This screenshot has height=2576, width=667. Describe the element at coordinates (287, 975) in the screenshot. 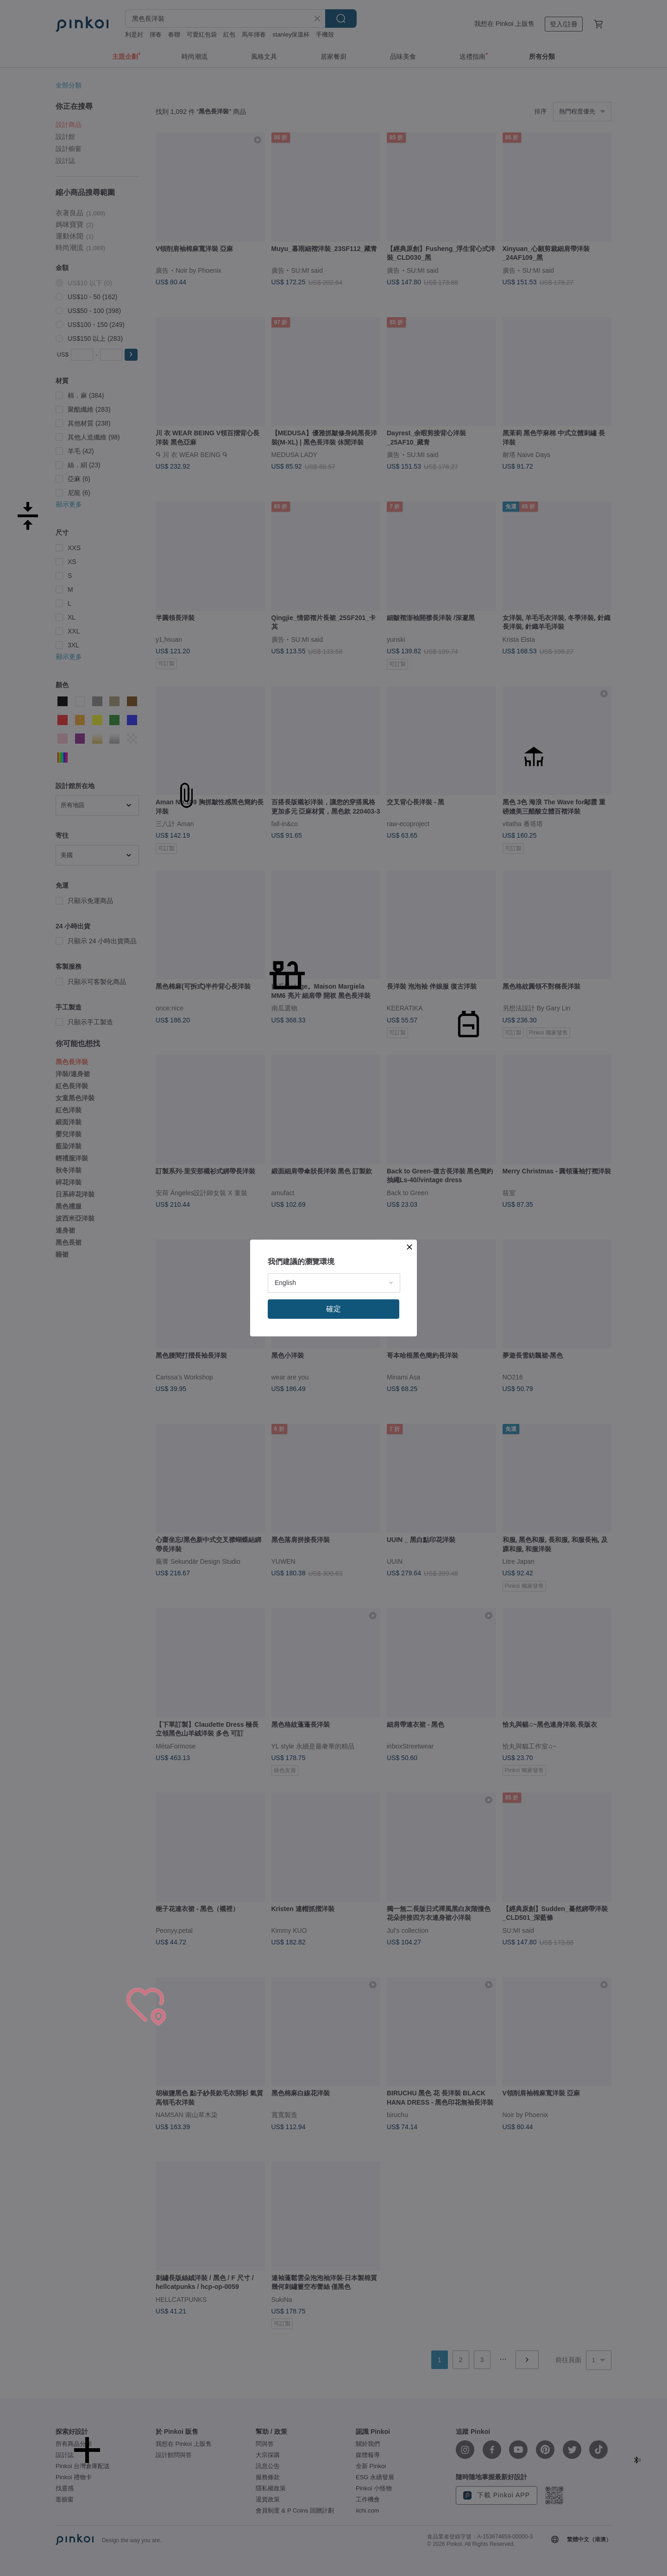

I see `browse kitchen countertop options` at that location.